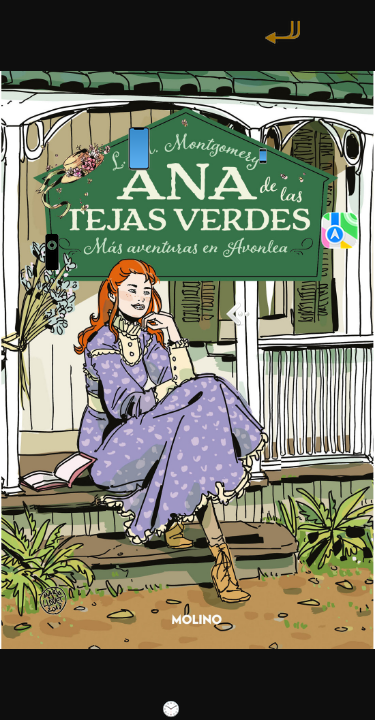 The width and height of the screenshot is (375, 720). I want to click on connect or sync an iPhone device, so click(263, 156).